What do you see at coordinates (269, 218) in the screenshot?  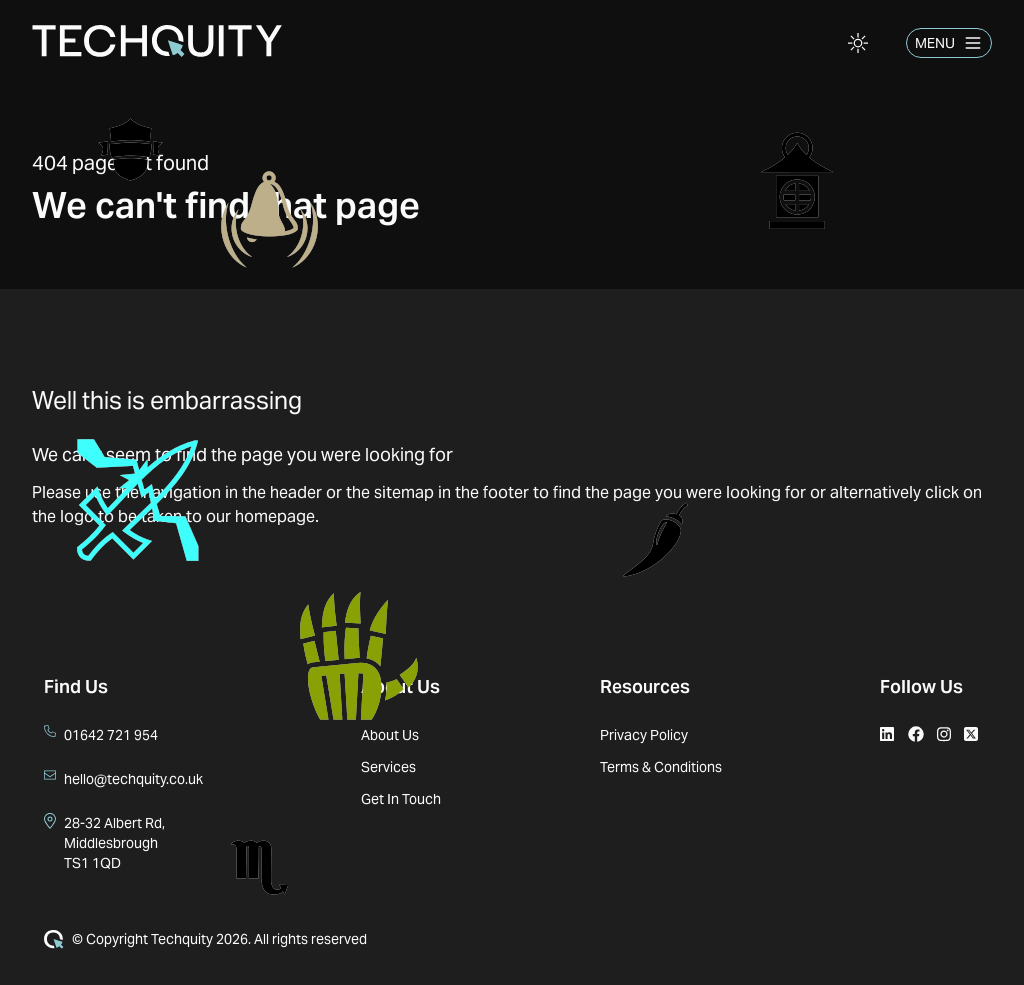 I see `indicates new notifications or alerts` at bounding box center [269, 218].